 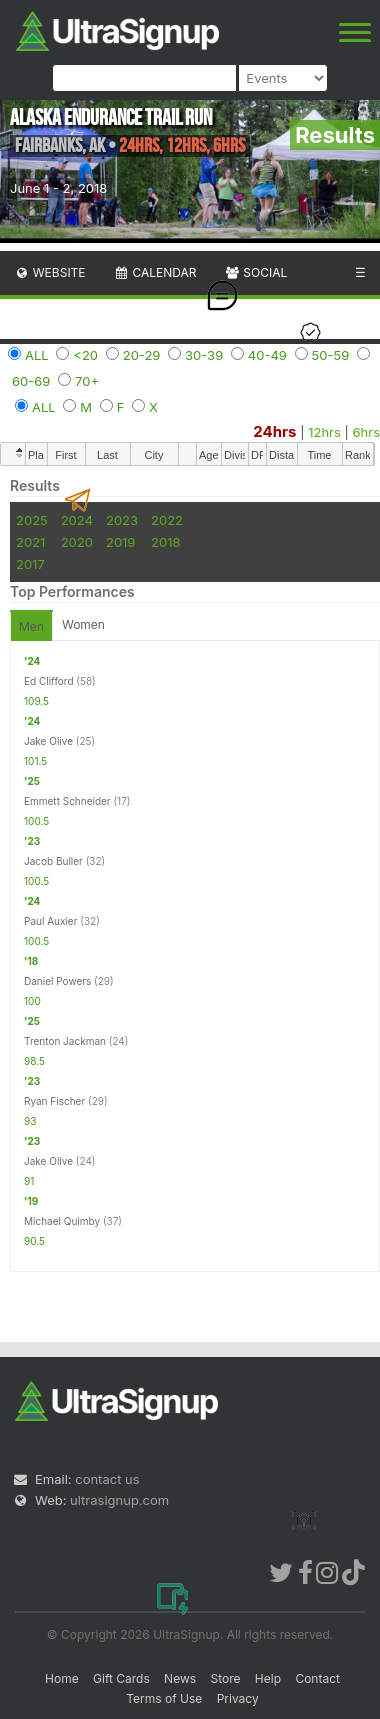 What do you see at coordinates (304, 1521) in the screenshot?
I see `scan or capture a 3D object` at bounding box center [304, 1521].